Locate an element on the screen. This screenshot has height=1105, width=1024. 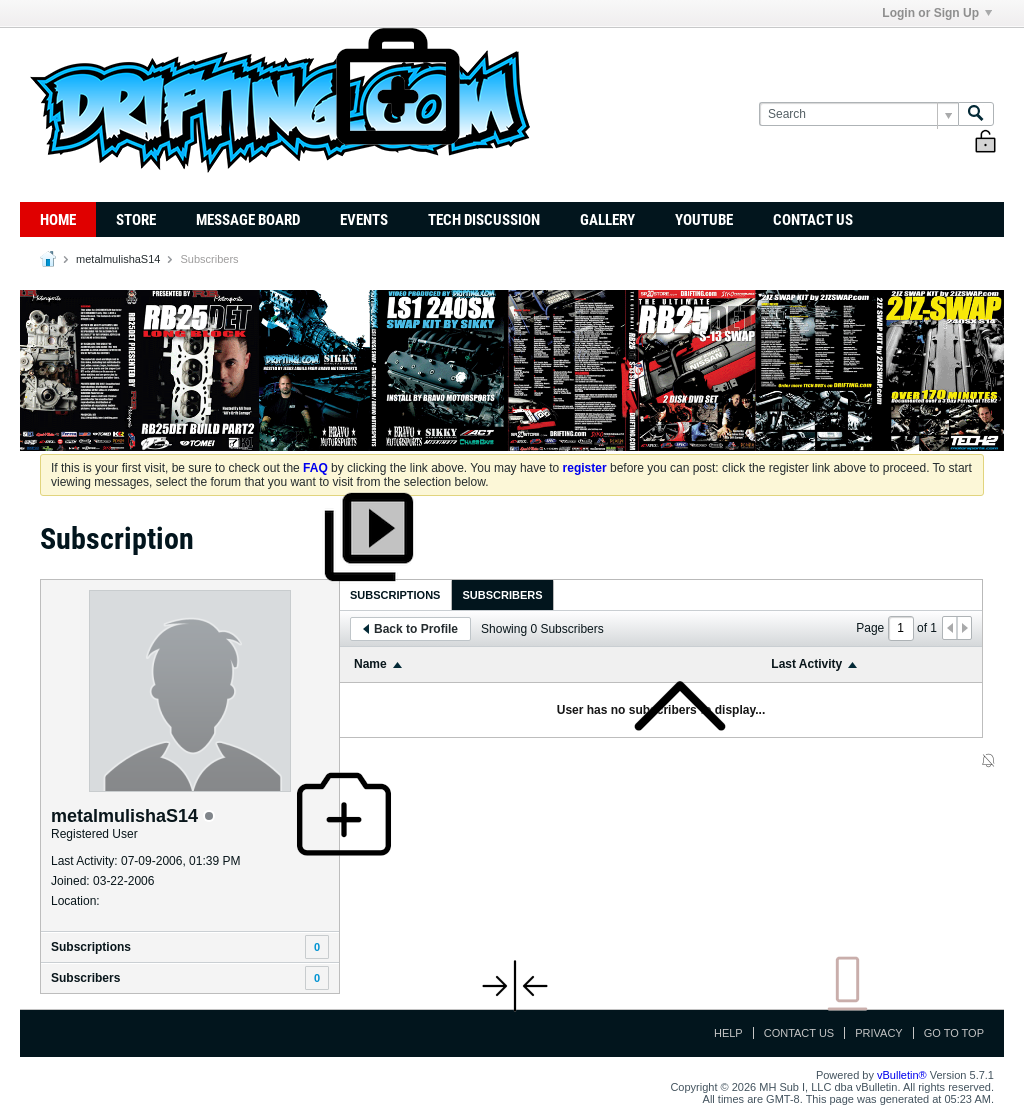
add a new photo is located at coordinates (344, 816).